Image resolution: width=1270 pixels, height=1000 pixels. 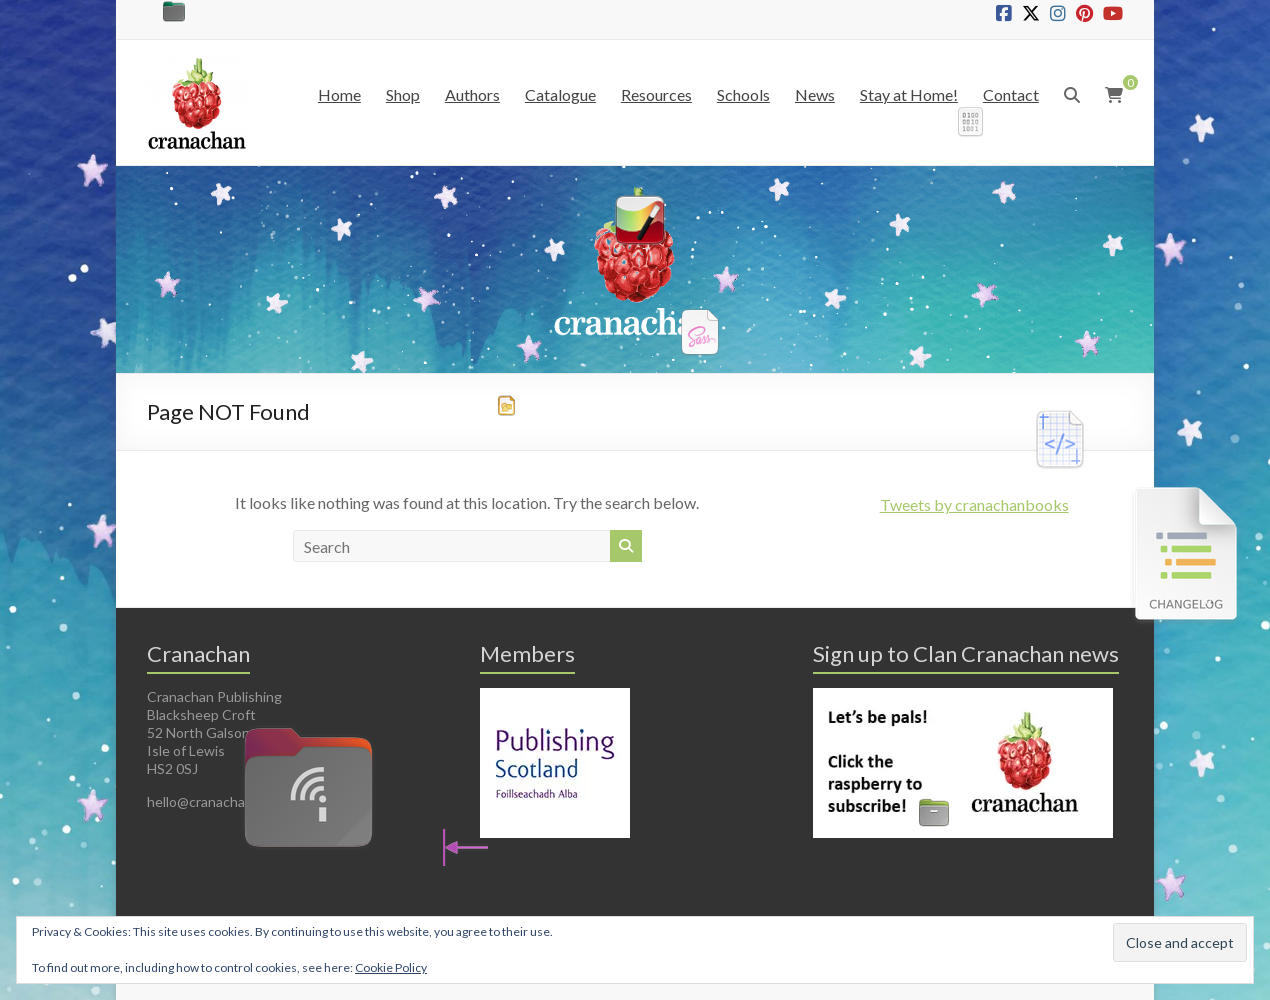 What do you see at coordinates (506, 405) in the screenshot?
I see `open a vector graphics document` at bounding box center [506, 405].